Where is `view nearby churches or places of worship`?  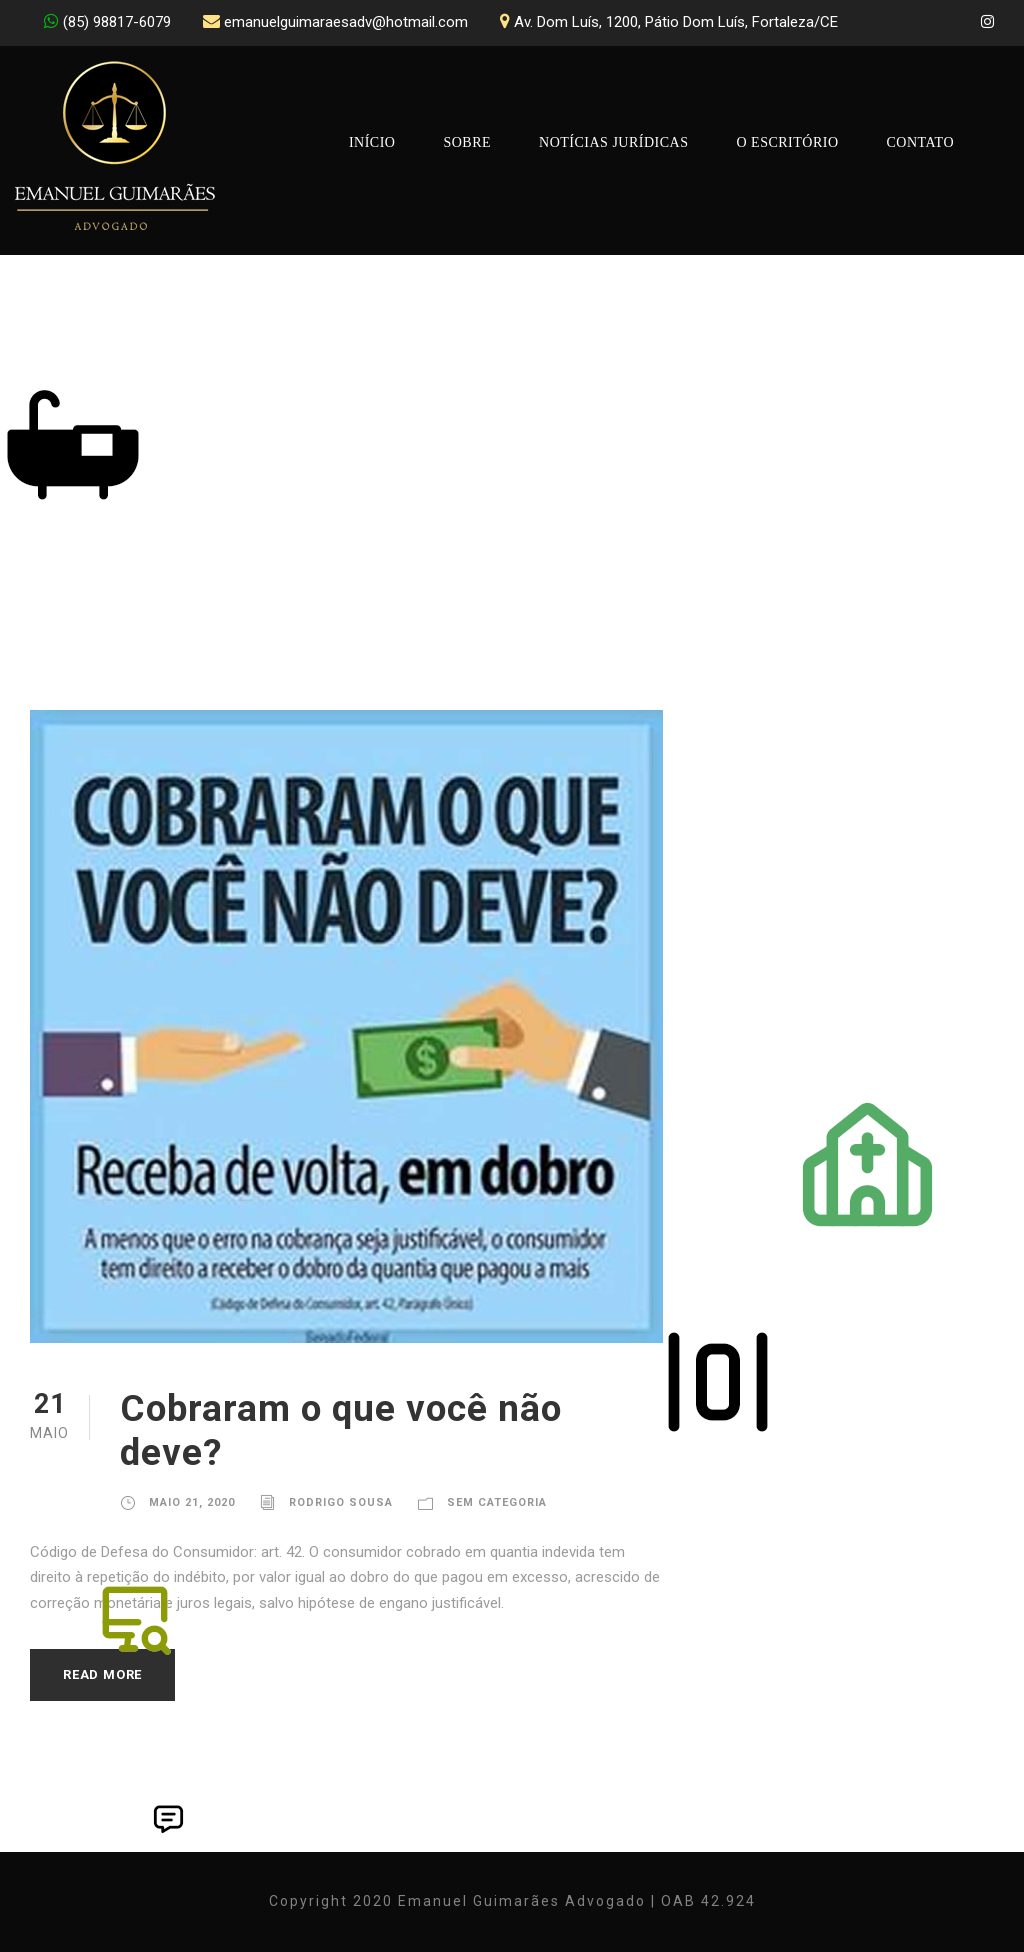
view nearby churches or places of worship is located at coordinates (867, 1167).